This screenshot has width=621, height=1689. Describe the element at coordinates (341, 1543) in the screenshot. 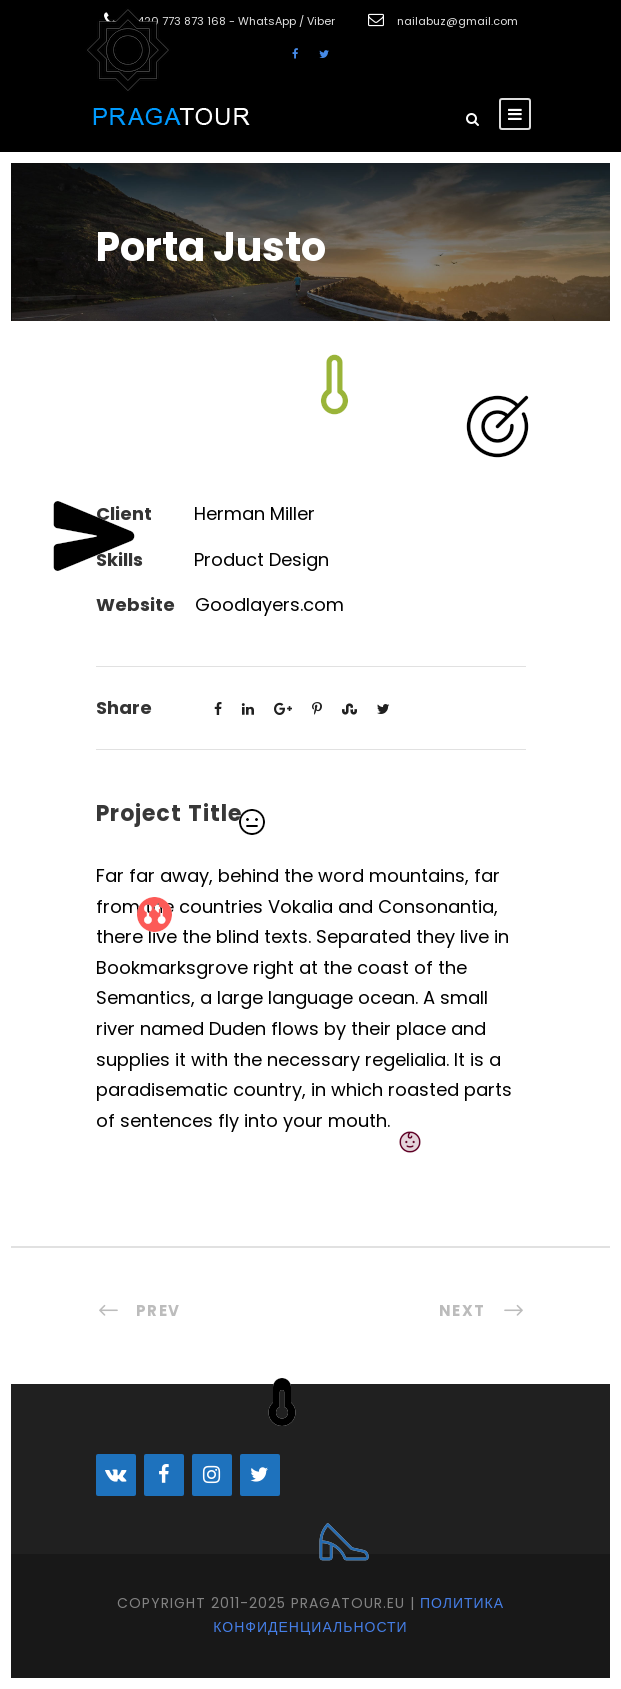

I see `browse women's footwear category` at that location.